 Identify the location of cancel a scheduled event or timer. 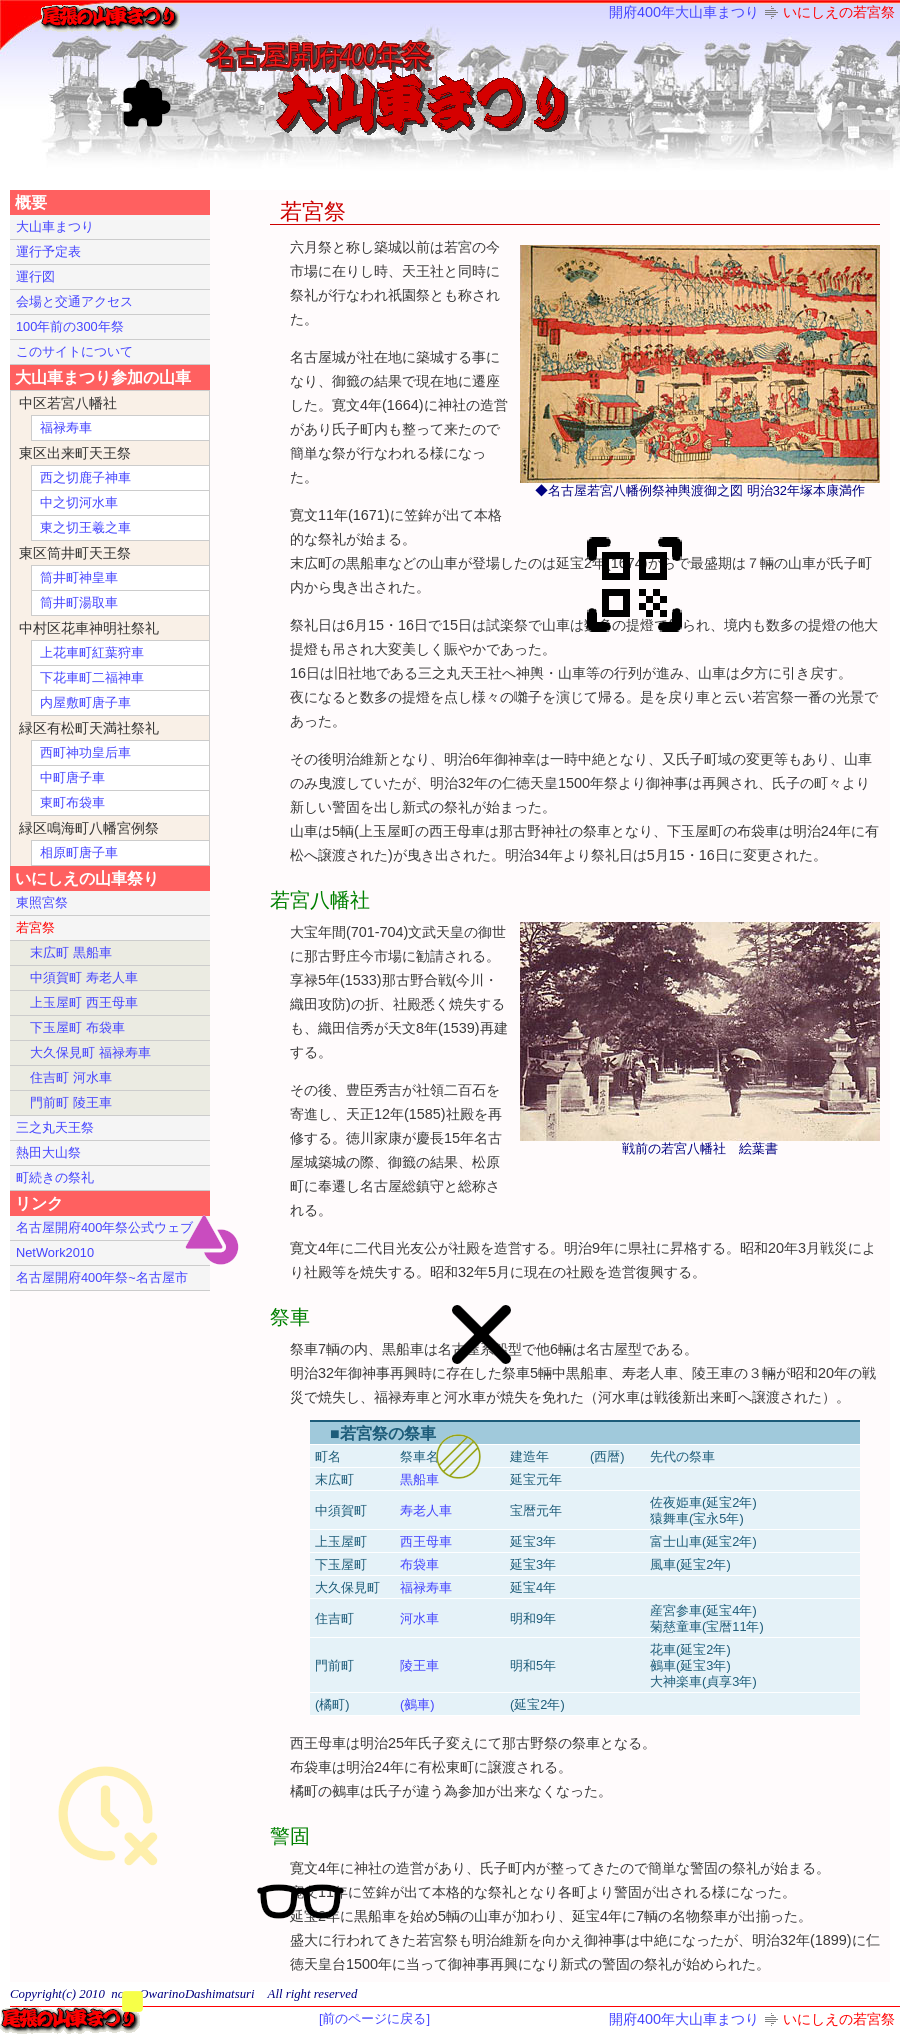
(105, 1813).